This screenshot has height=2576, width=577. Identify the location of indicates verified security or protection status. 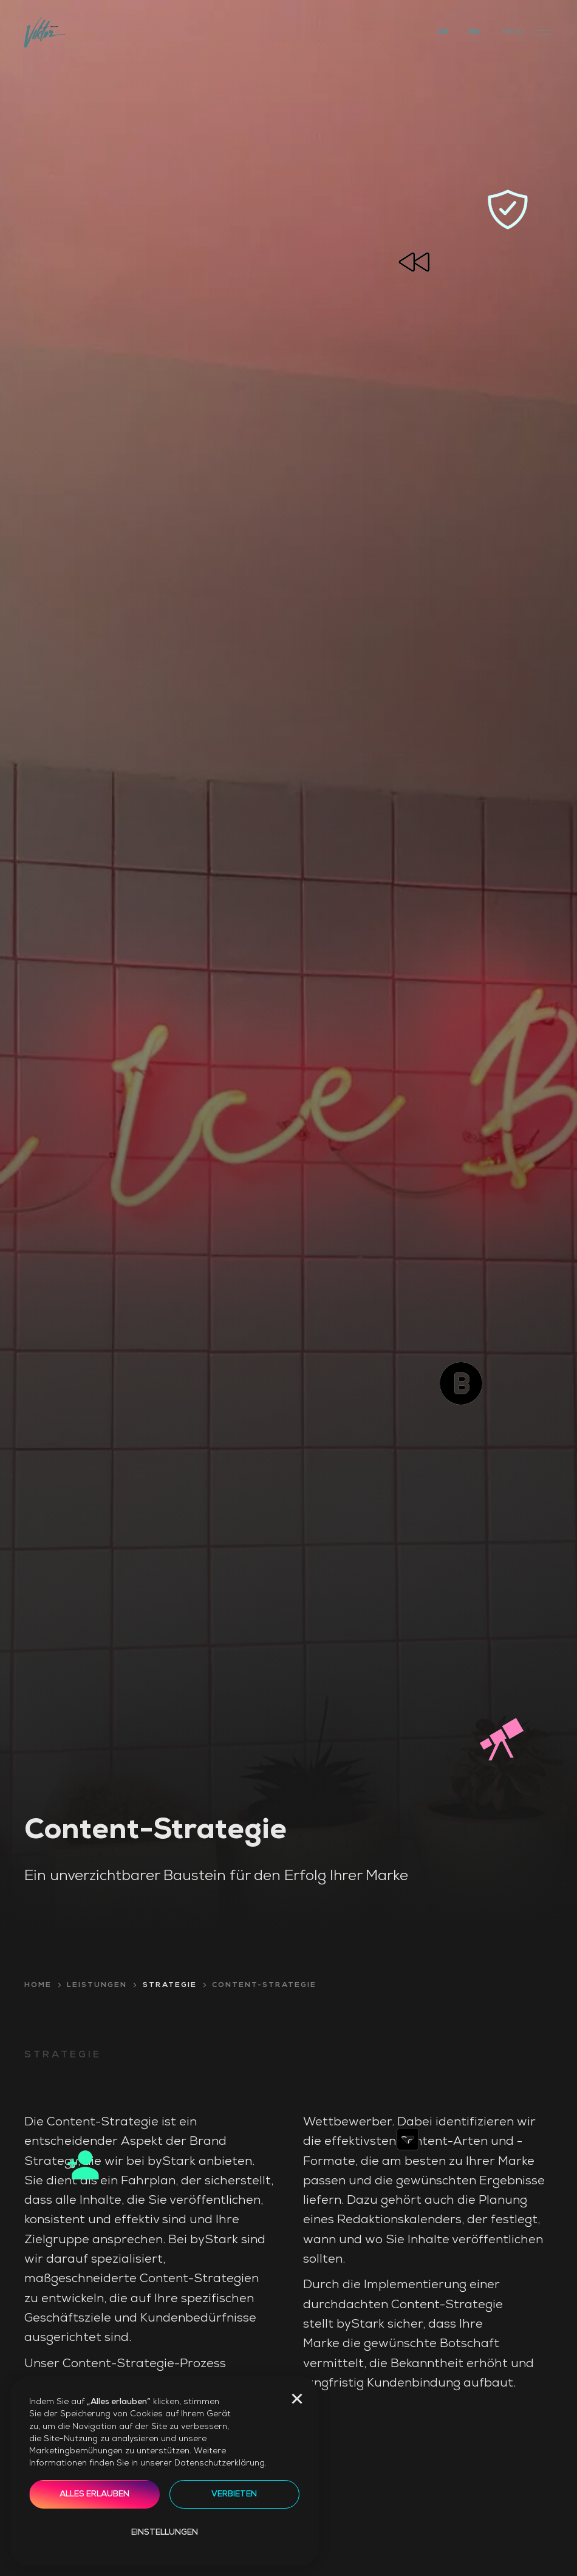
(508, 210).